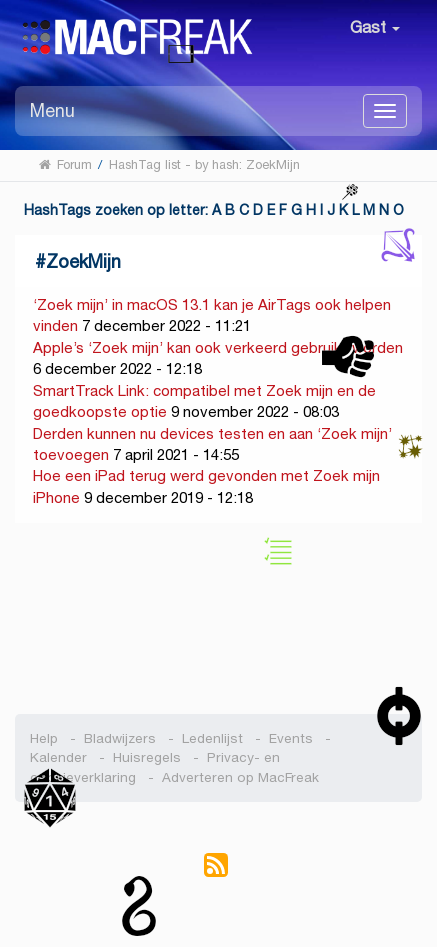 The image size is (437, 947). I want to click on switch to tablet view or layout, so click(181, 54).